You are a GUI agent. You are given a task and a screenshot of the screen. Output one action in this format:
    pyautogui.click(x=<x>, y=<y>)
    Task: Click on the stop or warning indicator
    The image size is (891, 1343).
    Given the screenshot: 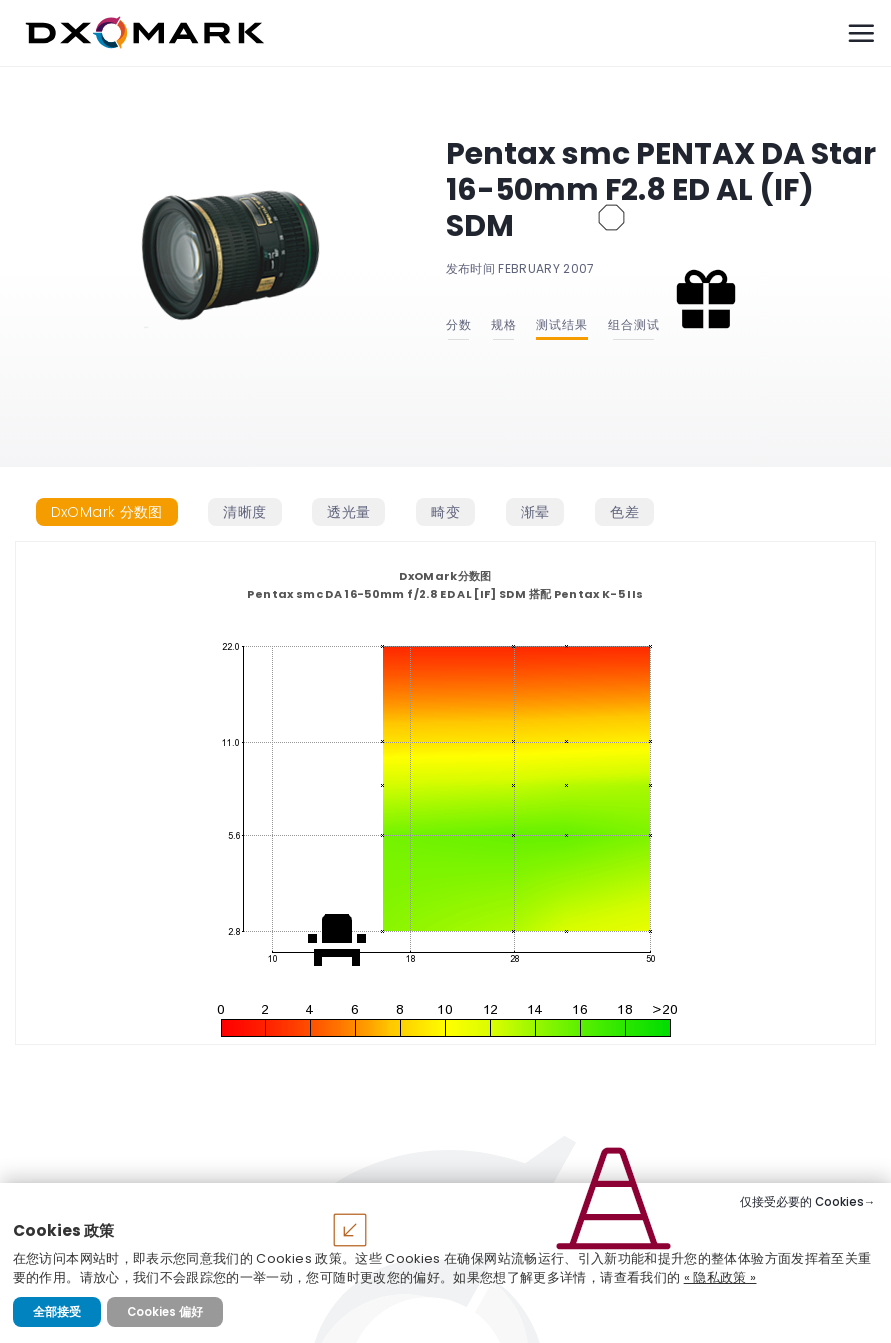 What is the action you would take?
    pyautogui.click(x=611, y=217)
    